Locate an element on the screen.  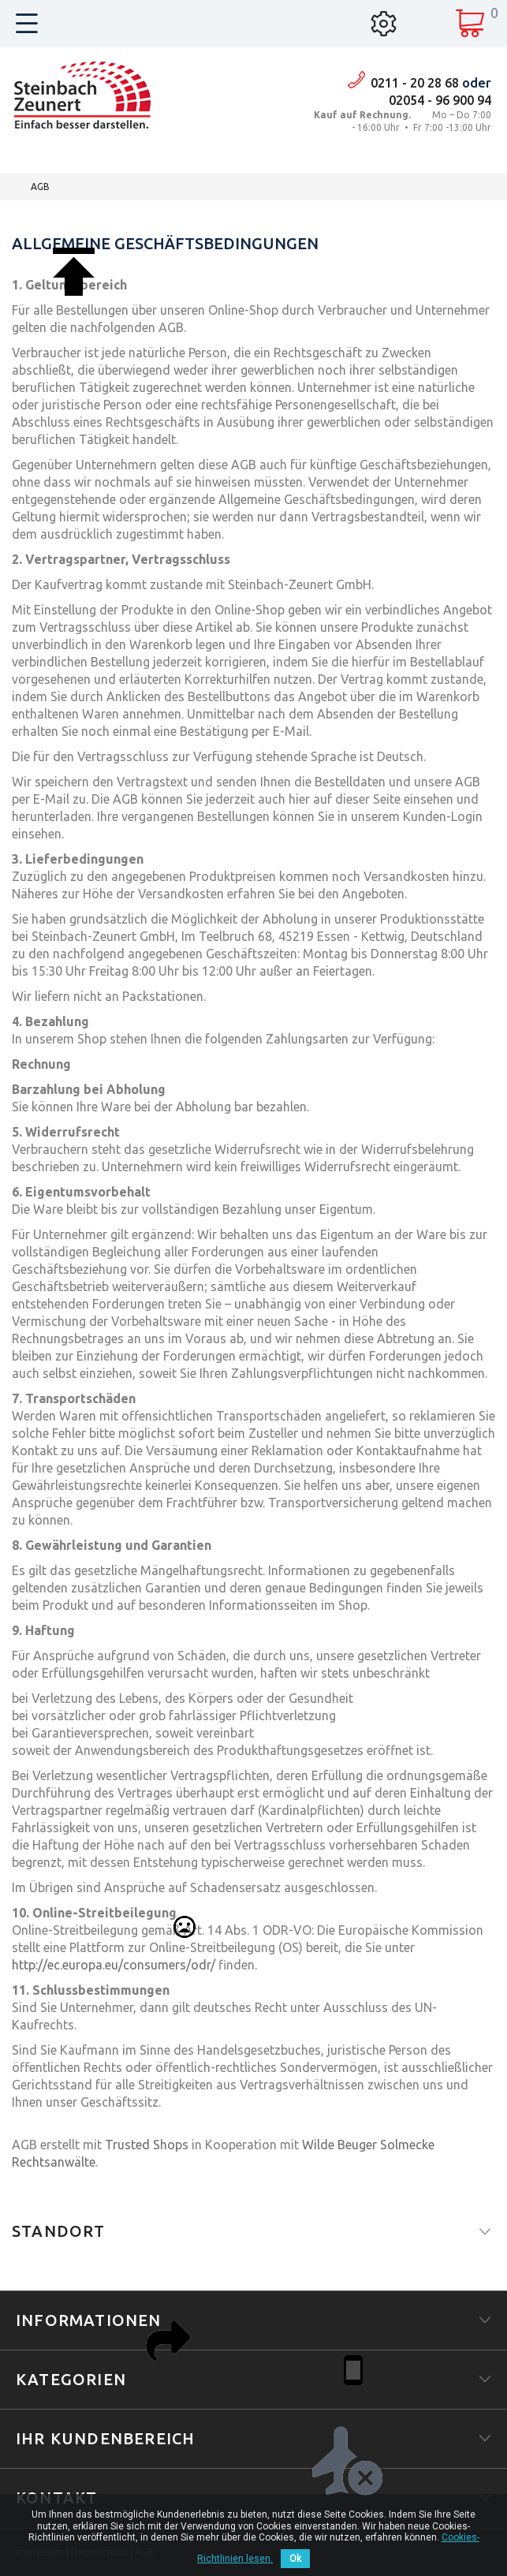
indicates mobile device or smartphone view is located at coordinates (353, 2370).